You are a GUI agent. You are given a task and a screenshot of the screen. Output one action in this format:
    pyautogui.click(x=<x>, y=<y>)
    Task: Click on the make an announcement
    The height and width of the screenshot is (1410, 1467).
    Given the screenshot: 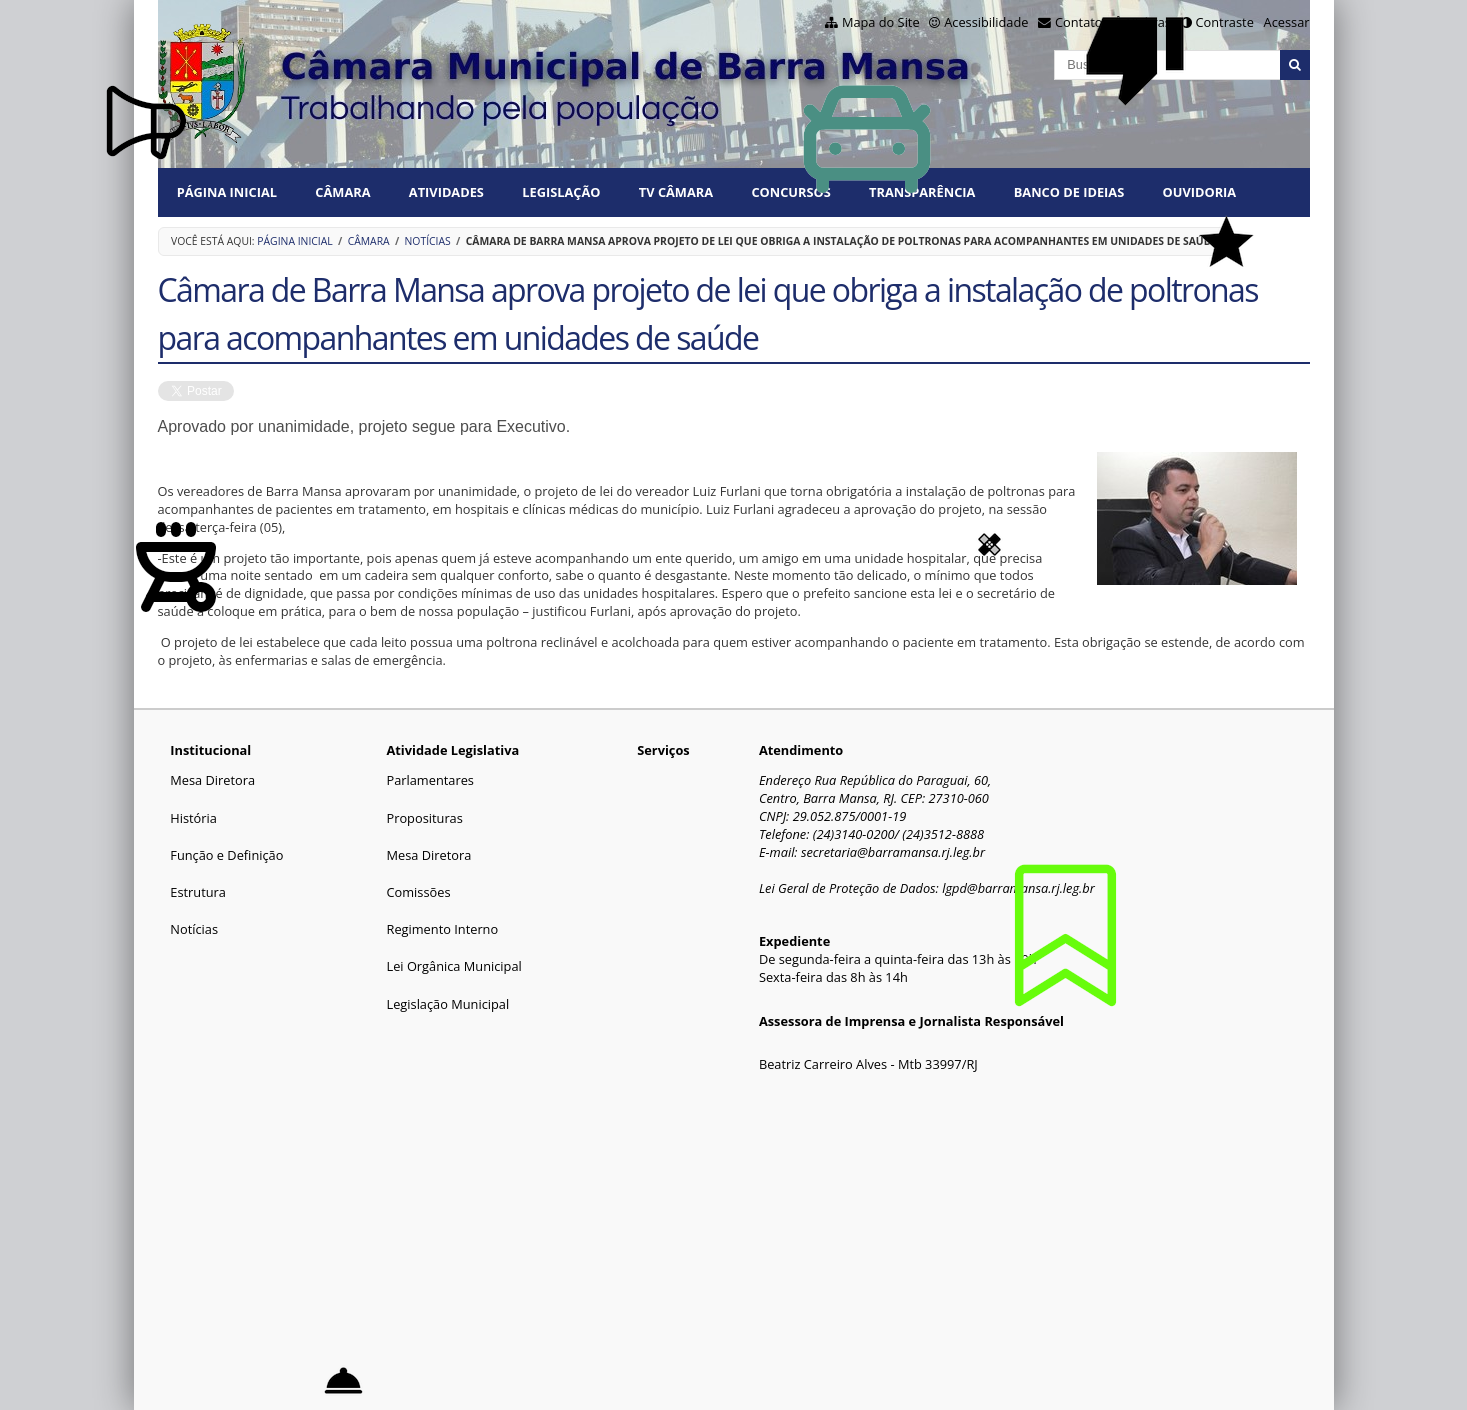 What is the action you would take?
    pyautogui.click(x=142, y=124)
    